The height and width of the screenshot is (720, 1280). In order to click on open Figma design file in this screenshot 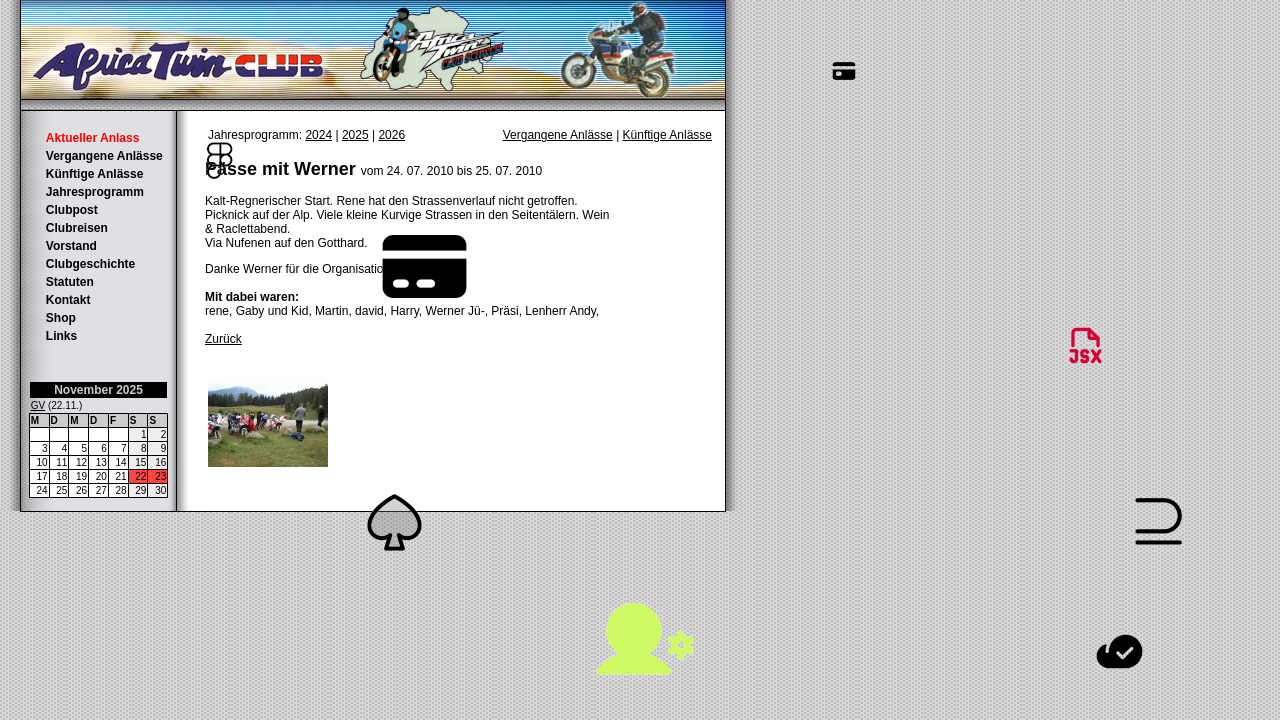, I will do `click(219, 160)`.